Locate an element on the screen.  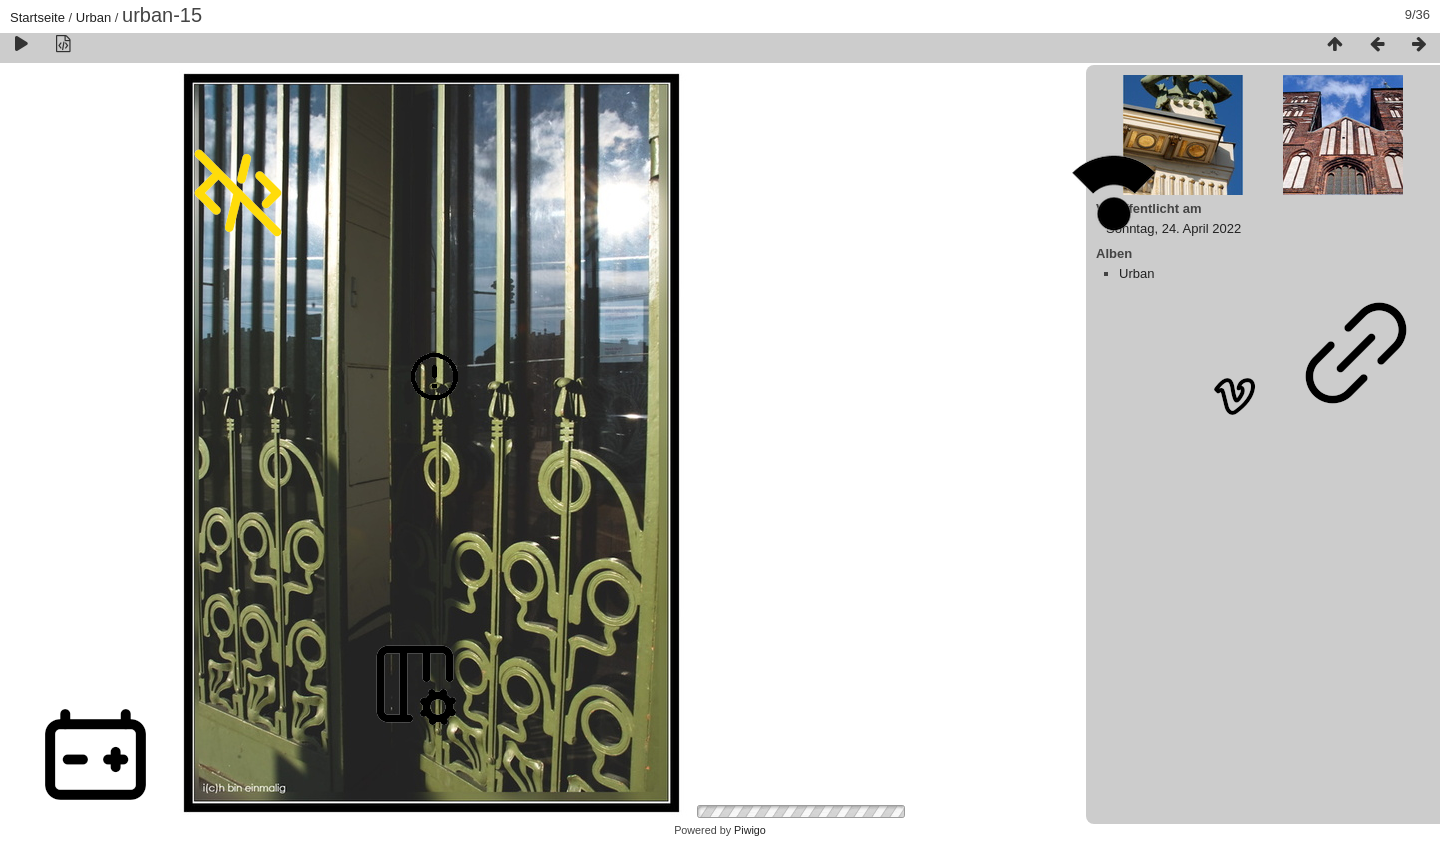
view automotive battery status is located at coordinates (95, 759).